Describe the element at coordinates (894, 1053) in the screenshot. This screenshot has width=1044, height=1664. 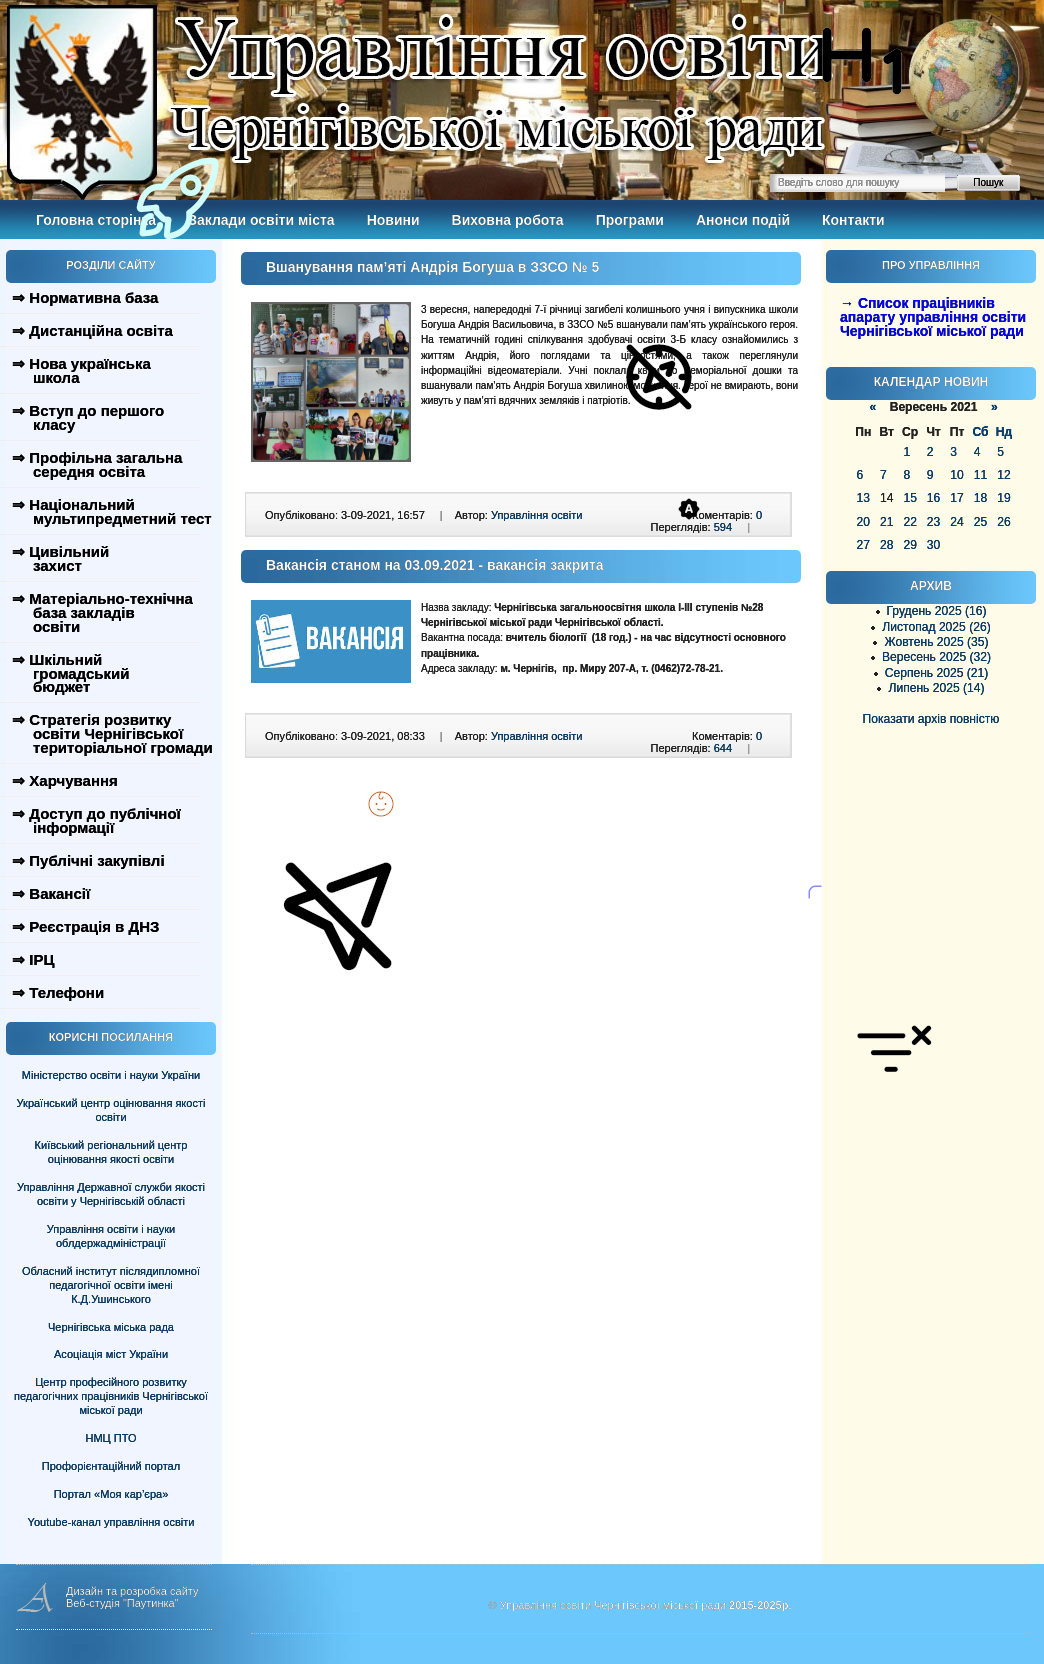
I see `clear all active filters` at that location.